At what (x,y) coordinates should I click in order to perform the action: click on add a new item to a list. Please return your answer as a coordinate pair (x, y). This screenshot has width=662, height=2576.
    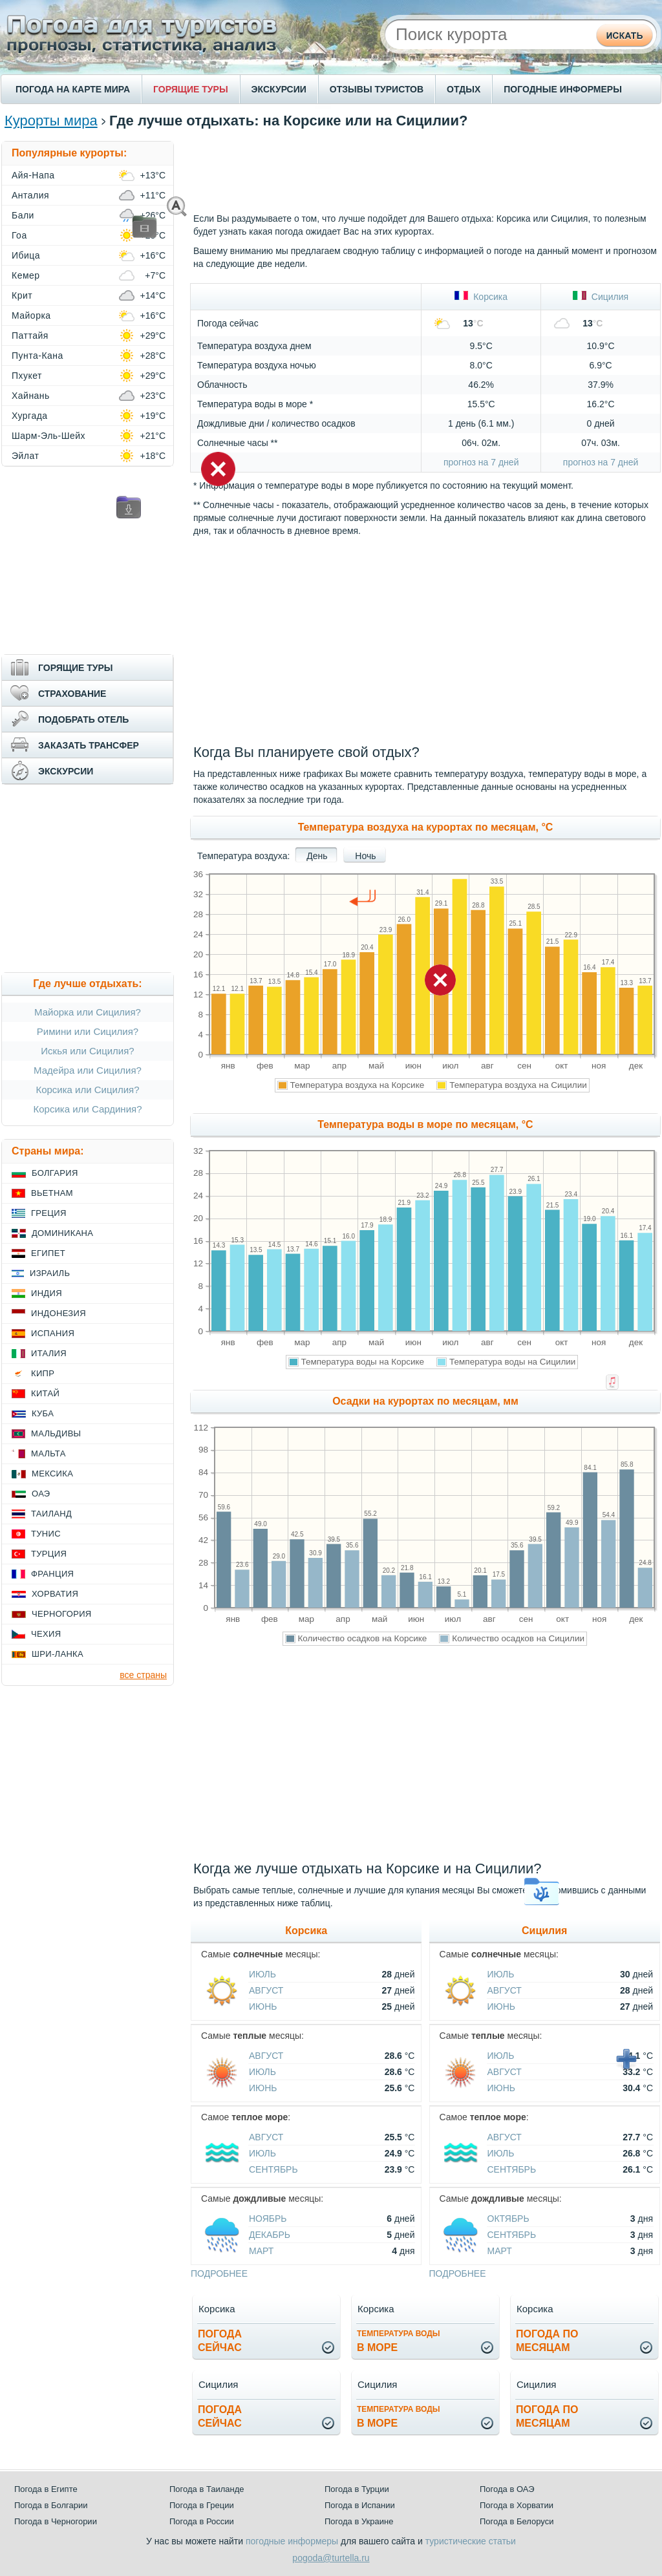
    Looking at the image, I should click on (626, 2060).